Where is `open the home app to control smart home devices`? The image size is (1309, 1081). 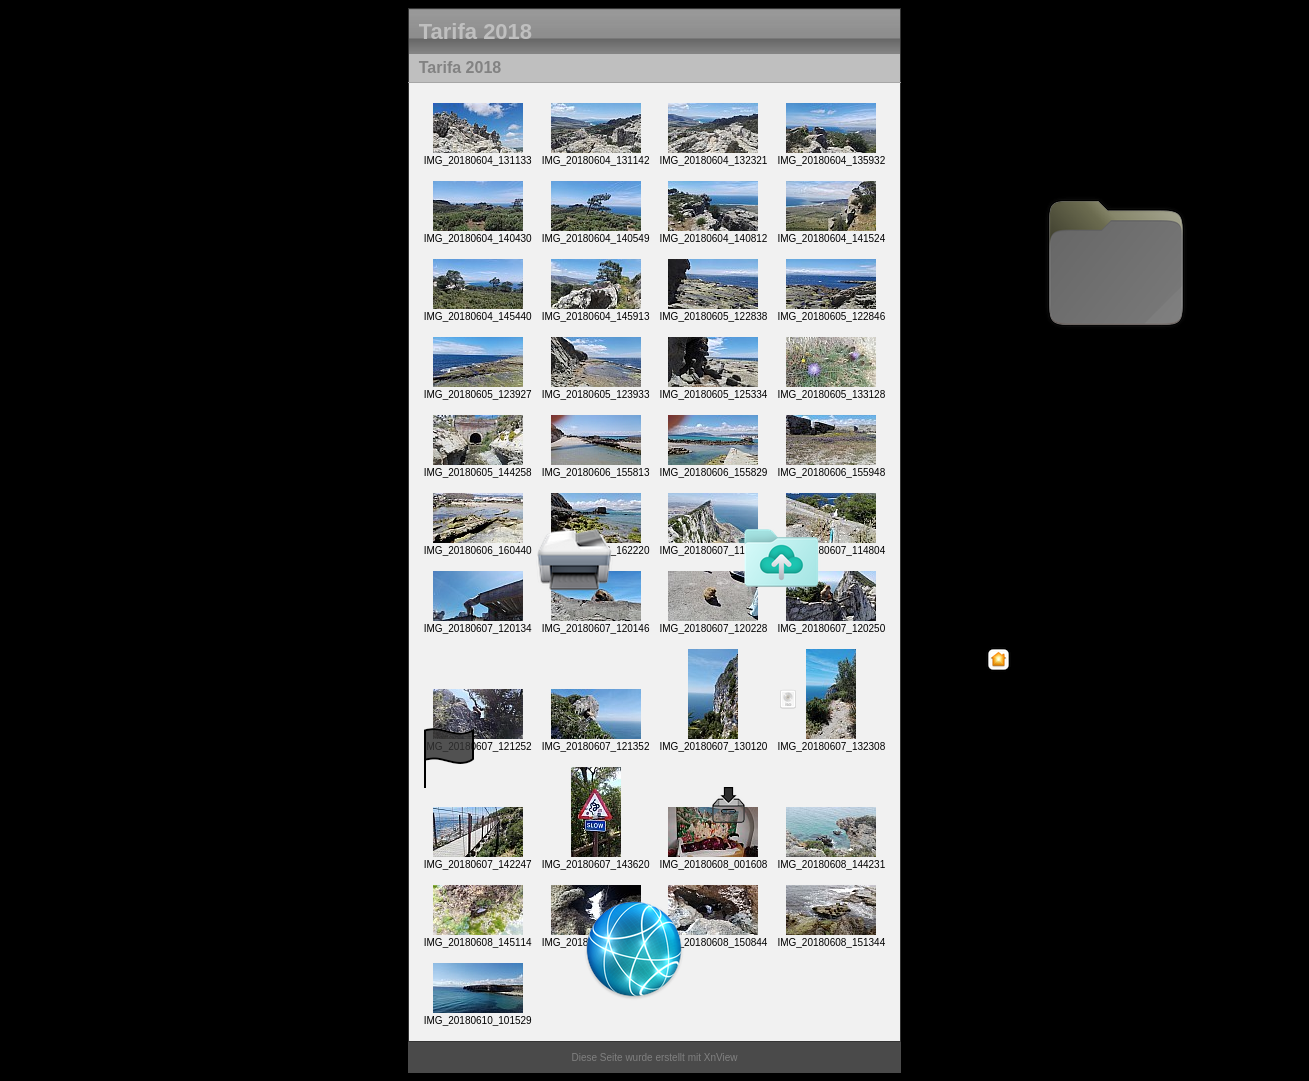 open the home app to control smart home devices is located at coordinates (998, 659).